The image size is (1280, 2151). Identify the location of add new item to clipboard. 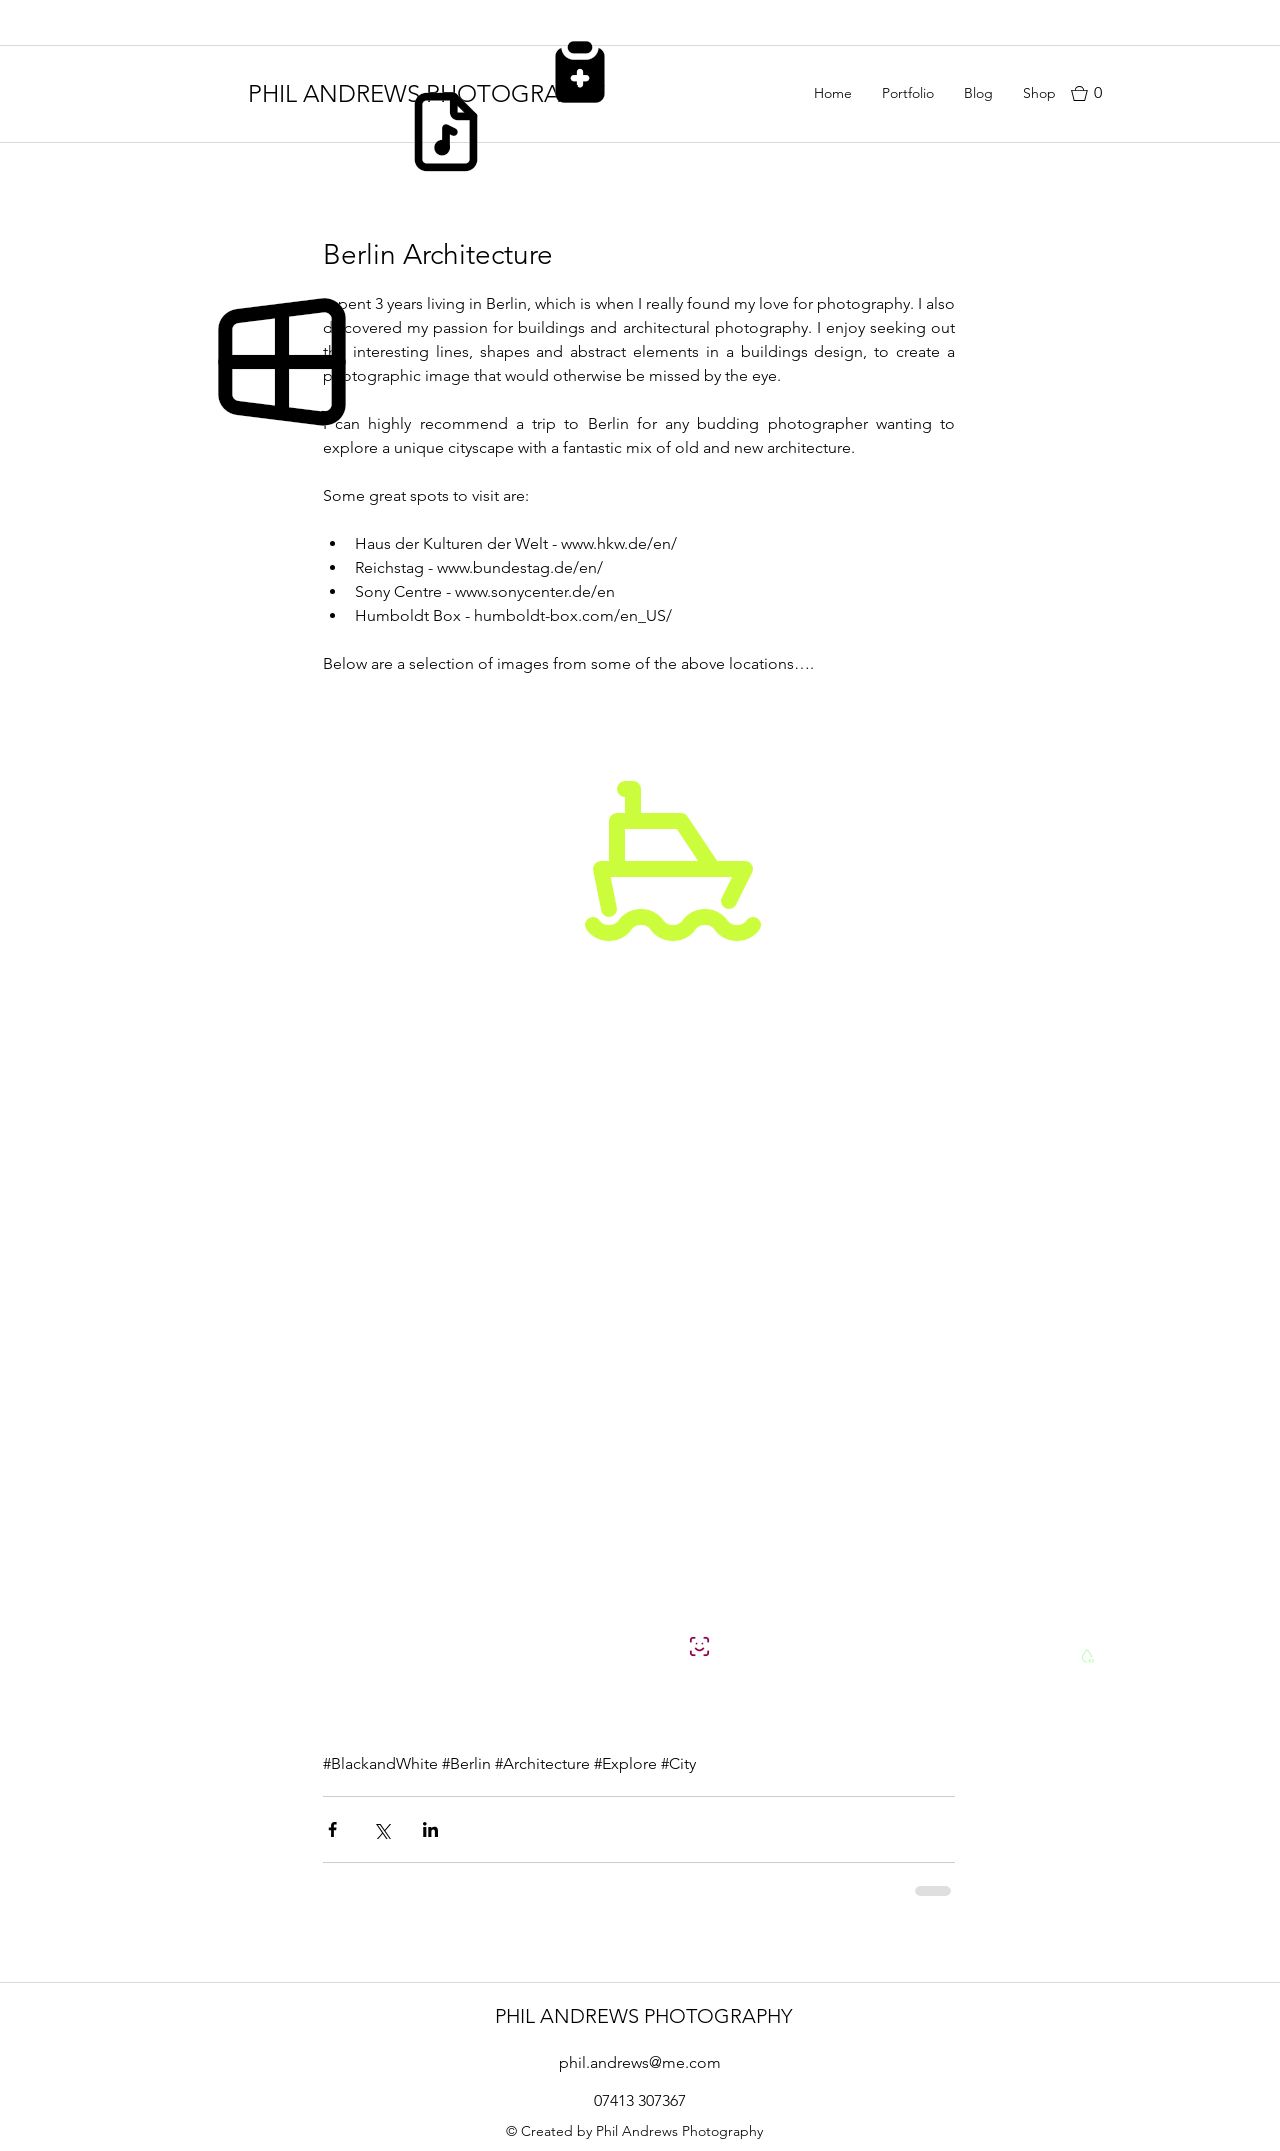
(580, 72).